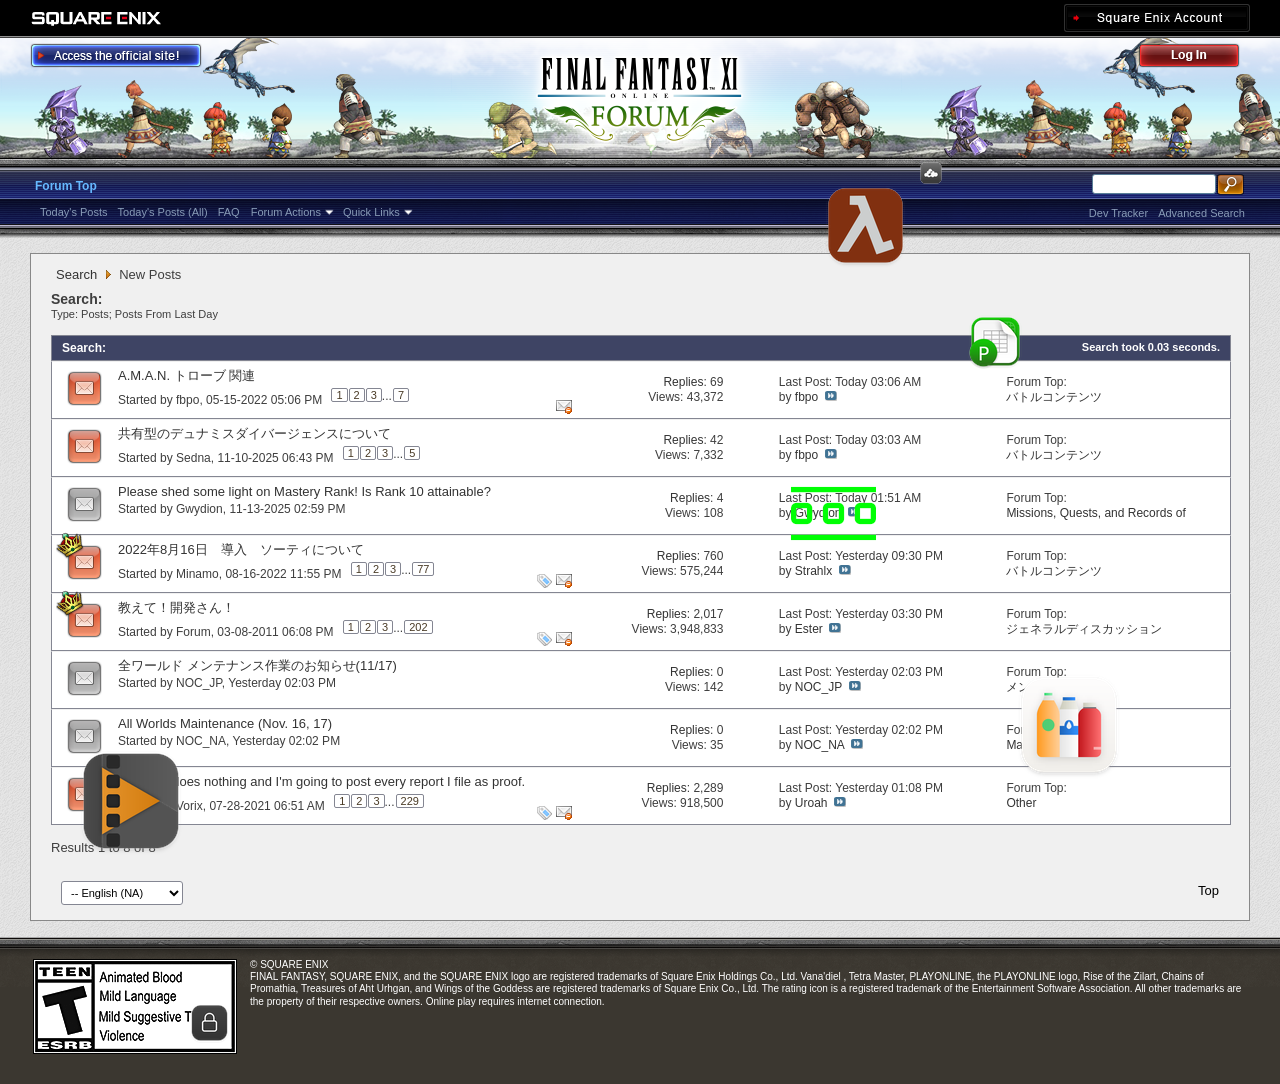  What do you see at coordinates (865, 225) in the screenshot?
I see `launch half-life: alyx game` at bounding box center [865, 225].